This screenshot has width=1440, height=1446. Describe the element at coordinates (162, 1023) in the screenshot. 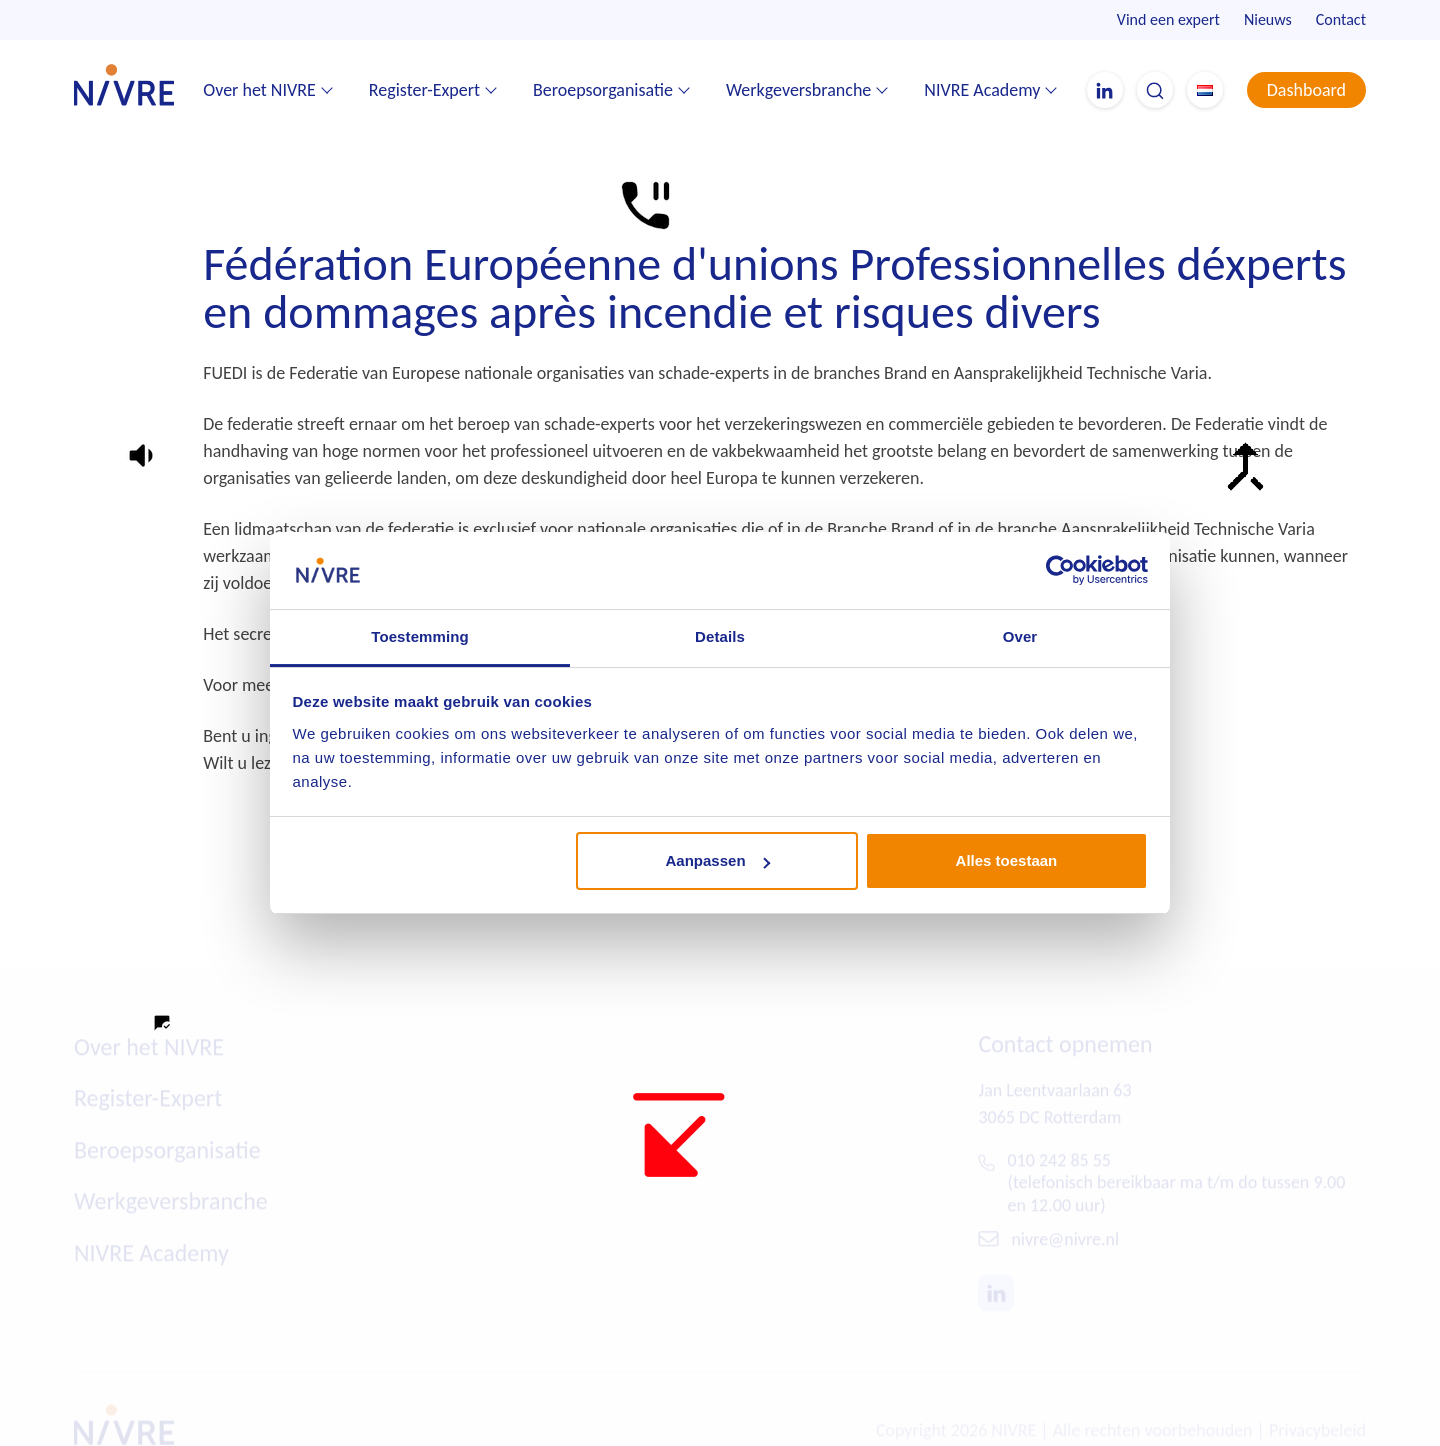

I see `message has been read` at that location.